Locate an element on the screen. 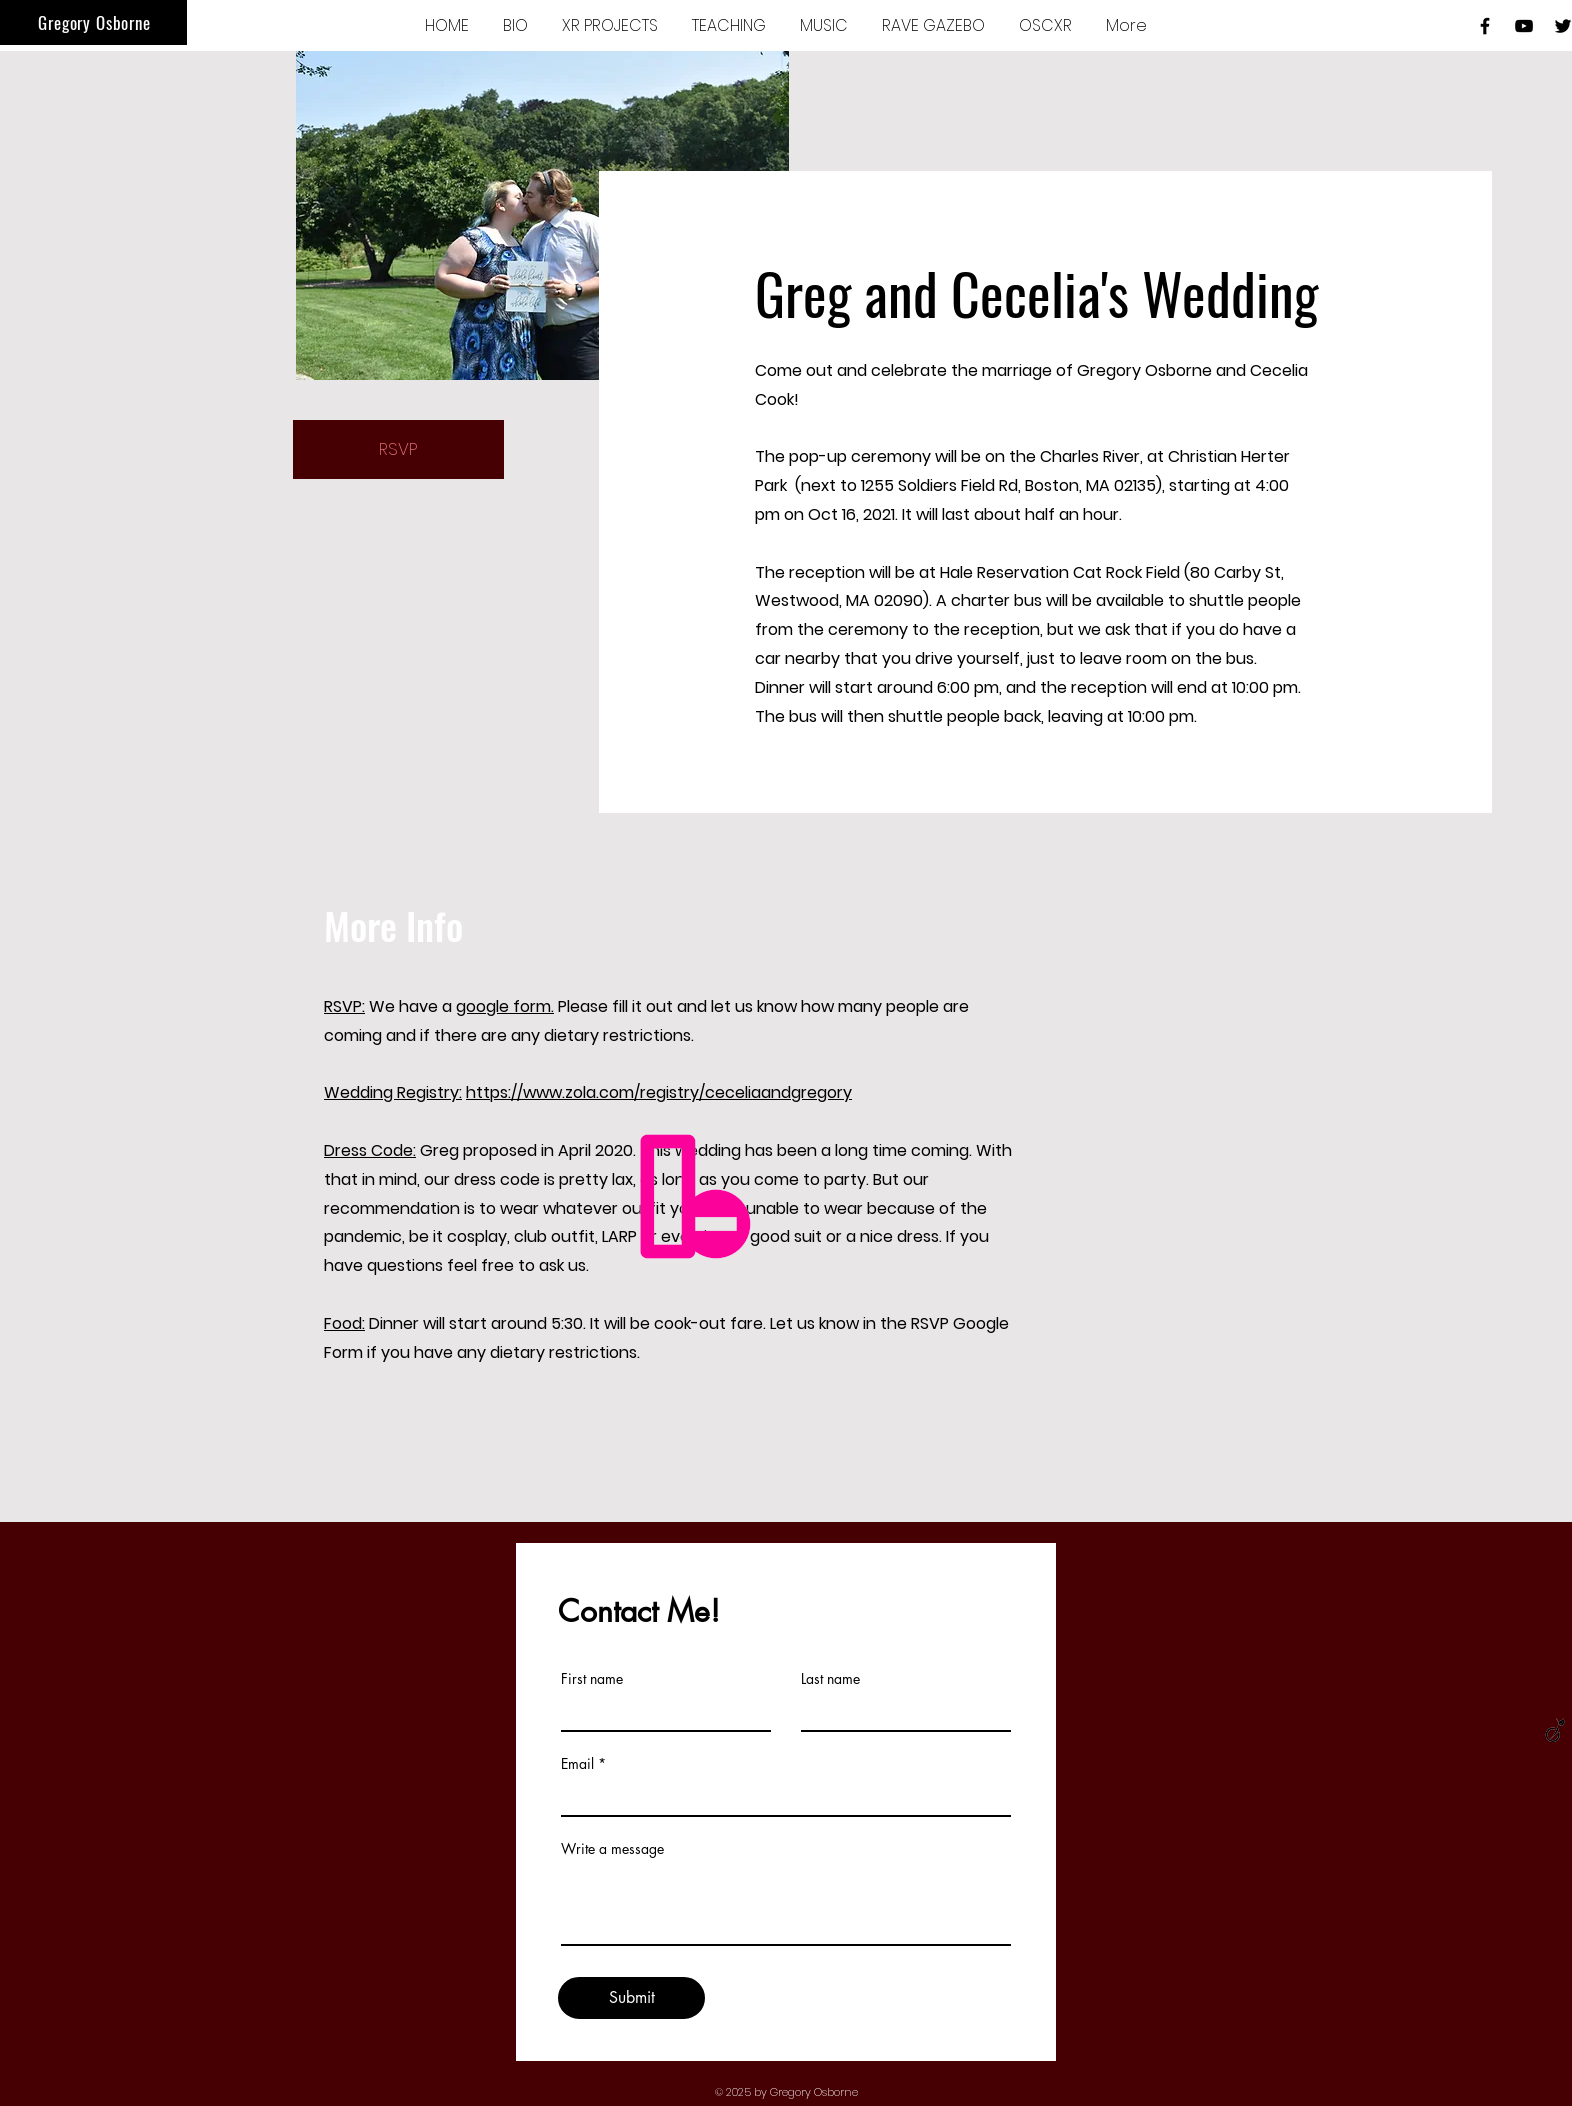  delete a column from a table or spreadsheet is located at coordinates (688, 1196).